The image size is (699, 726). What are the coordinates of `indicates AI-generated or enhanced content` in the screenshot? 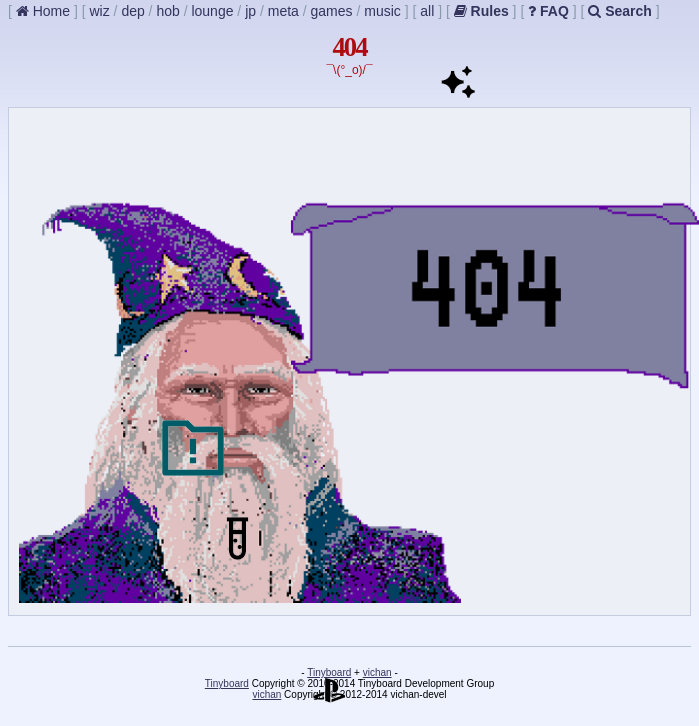 It's located at (459, 82).